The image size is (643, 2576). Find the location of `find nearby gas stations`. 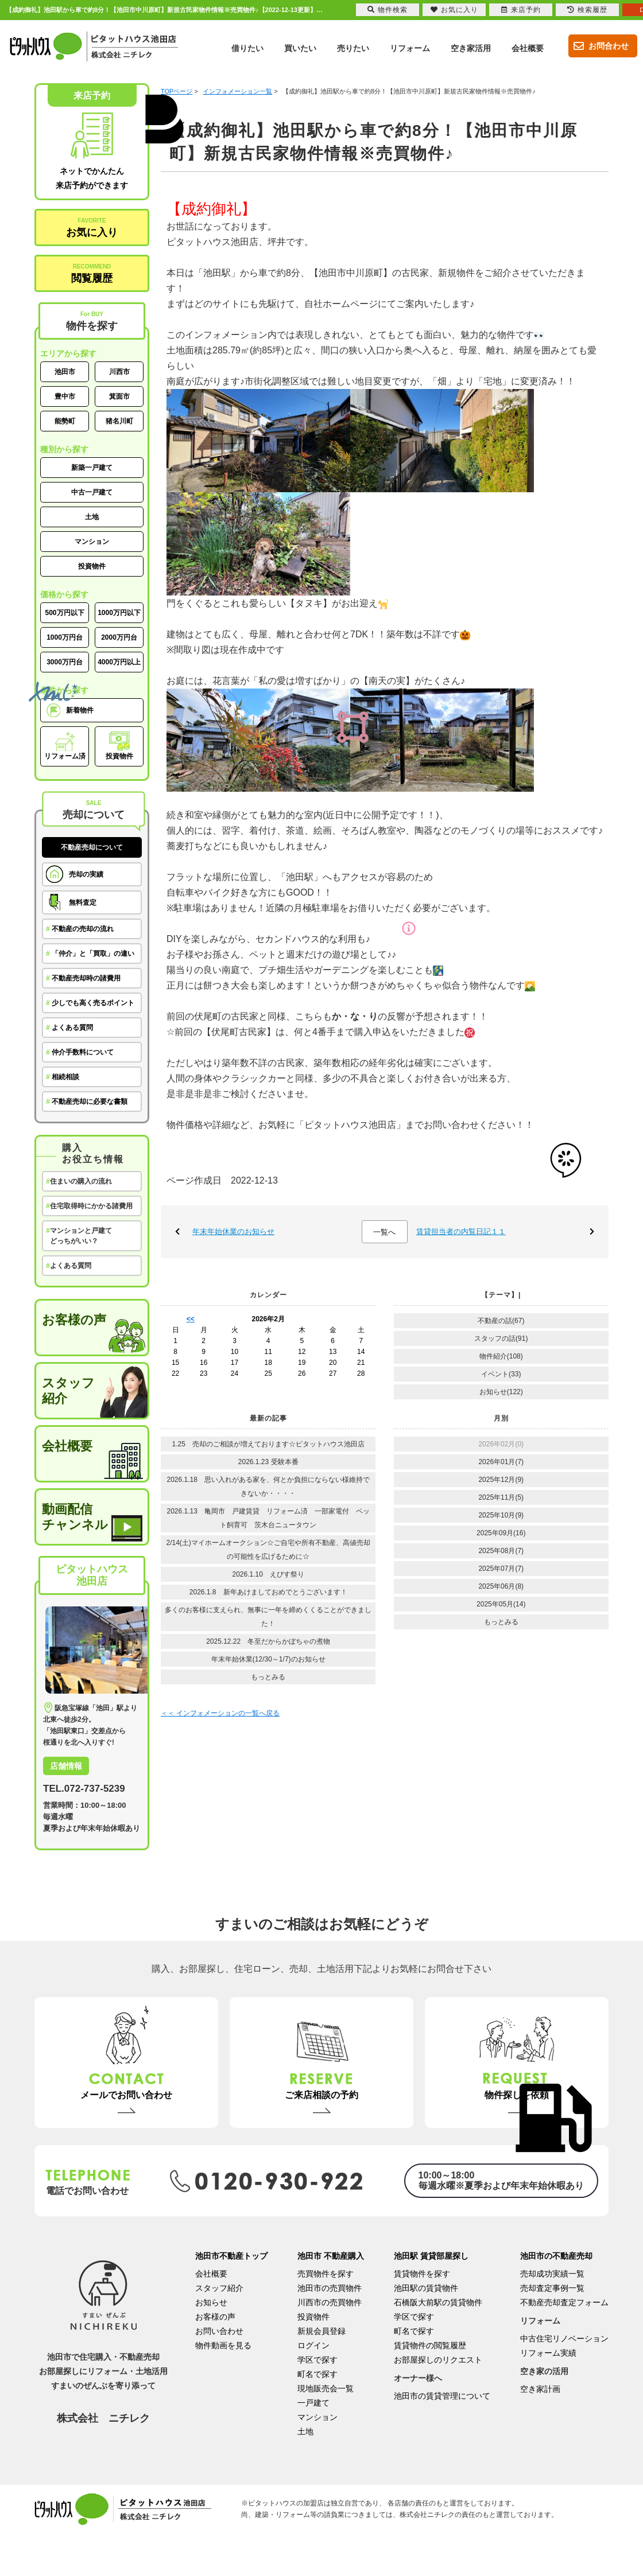

find nearby gas stations is located at coordinates (553, 2118).